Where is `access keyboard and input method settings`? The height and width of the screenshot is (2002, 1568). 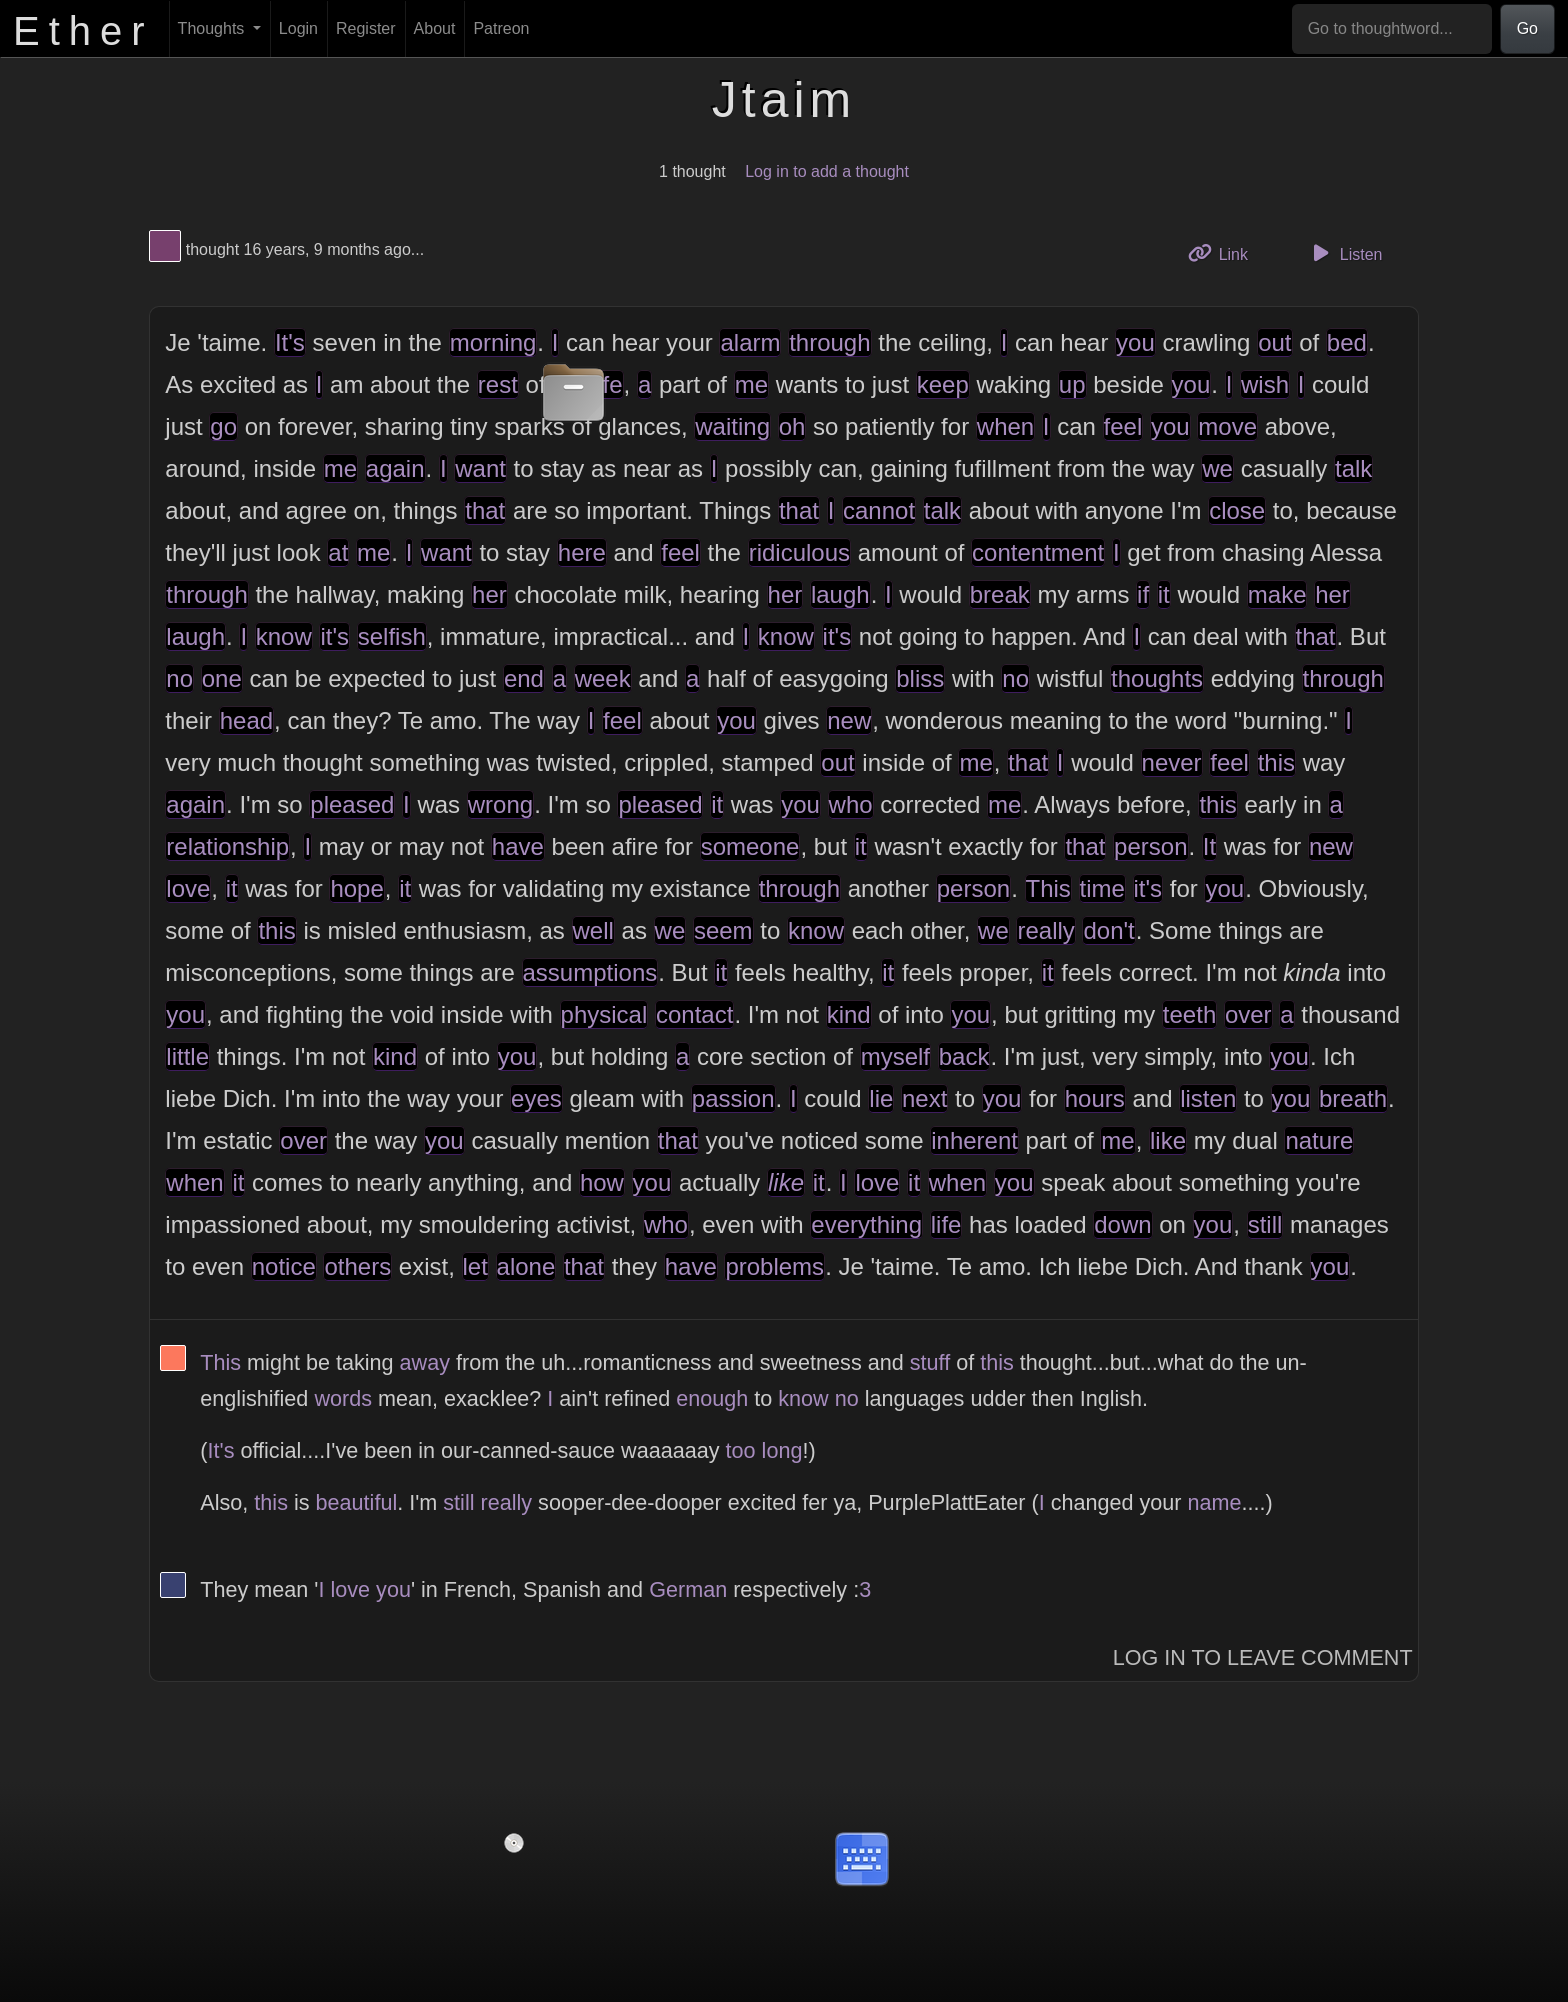
access keyboard and input method settings is located at coordinates (862, 1859).